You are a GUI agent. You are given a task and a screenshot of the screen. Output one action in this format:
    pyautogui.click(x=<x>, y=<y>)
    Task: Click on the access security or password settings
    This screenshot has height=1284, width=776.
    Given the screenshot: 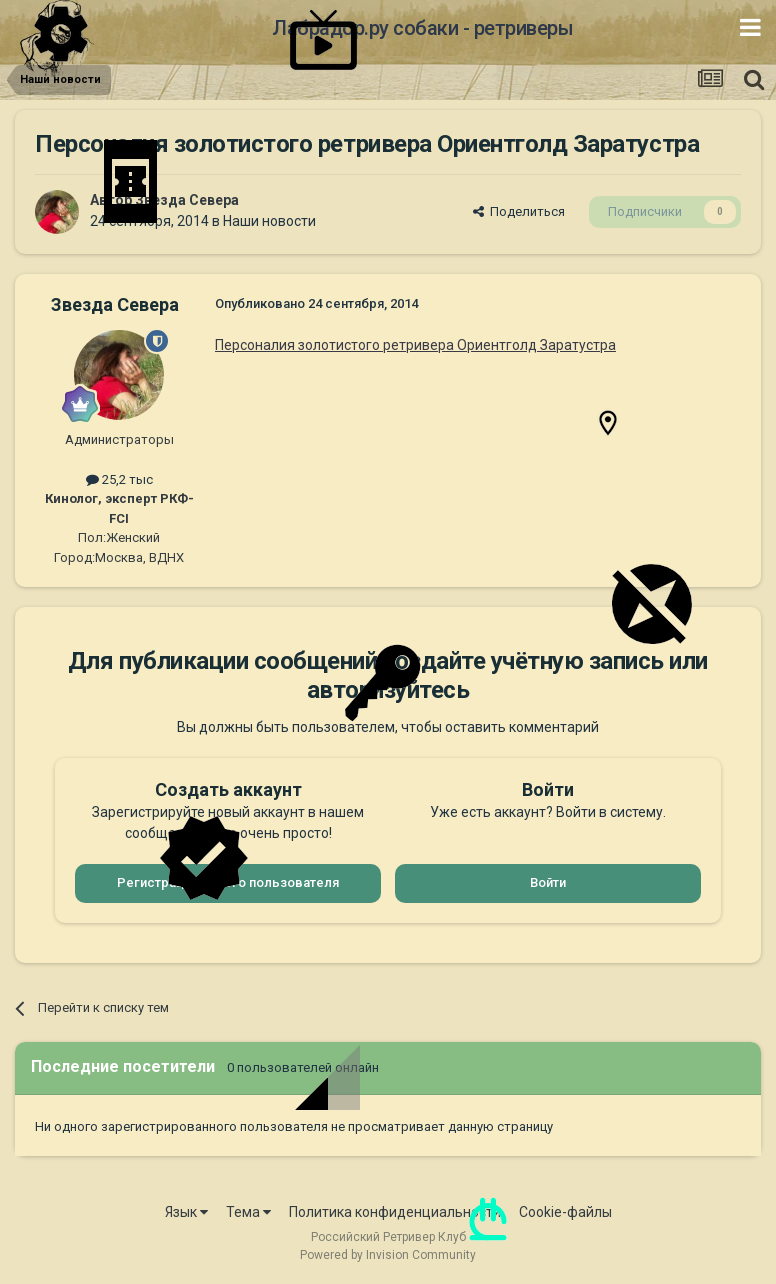 What is the action you would take?
    pyautogui.click(x=382, y=683)
    